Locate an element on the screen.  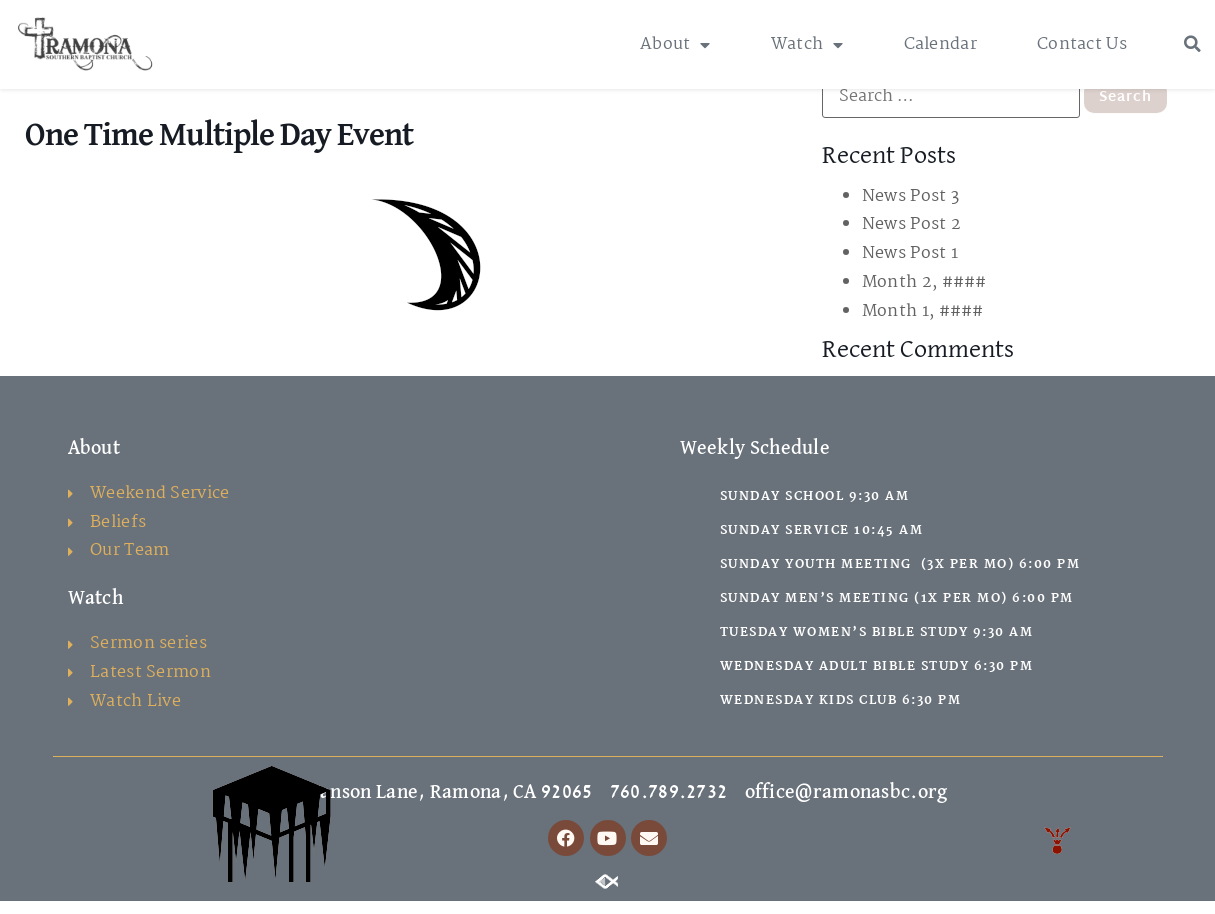
indicates a frozen or locked item in gameplay is located at coordinates (271, 823).